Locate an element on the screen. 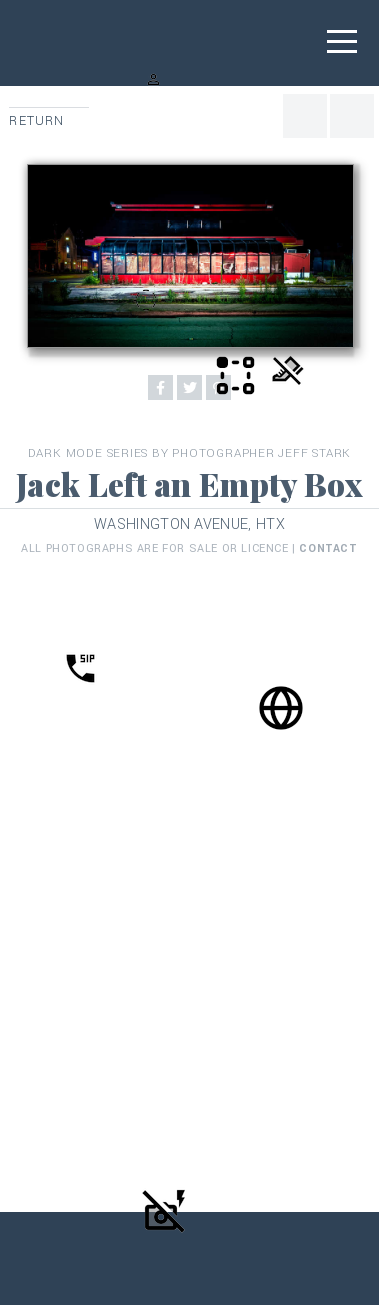  view your profile is located at coordinates (153, 79).